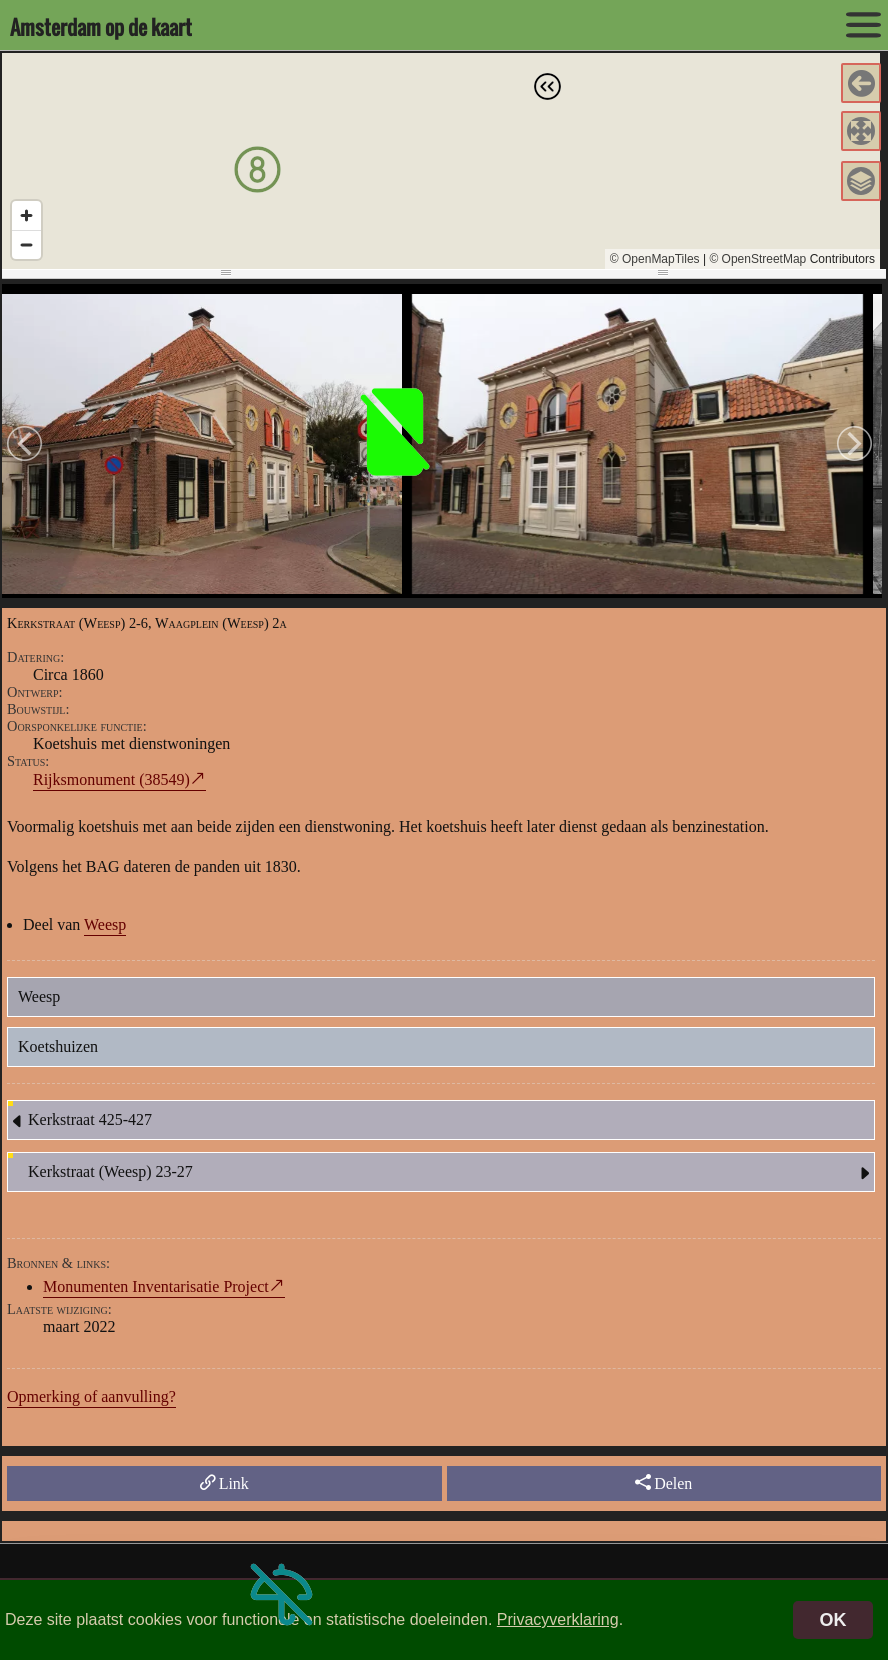 The height and width of the screenshot is (1660, 888). What do you see at coordinates (281, 1594) in the screenshot?
I see `indicates weather protection is disabled` at bounding box center [281, 1594].